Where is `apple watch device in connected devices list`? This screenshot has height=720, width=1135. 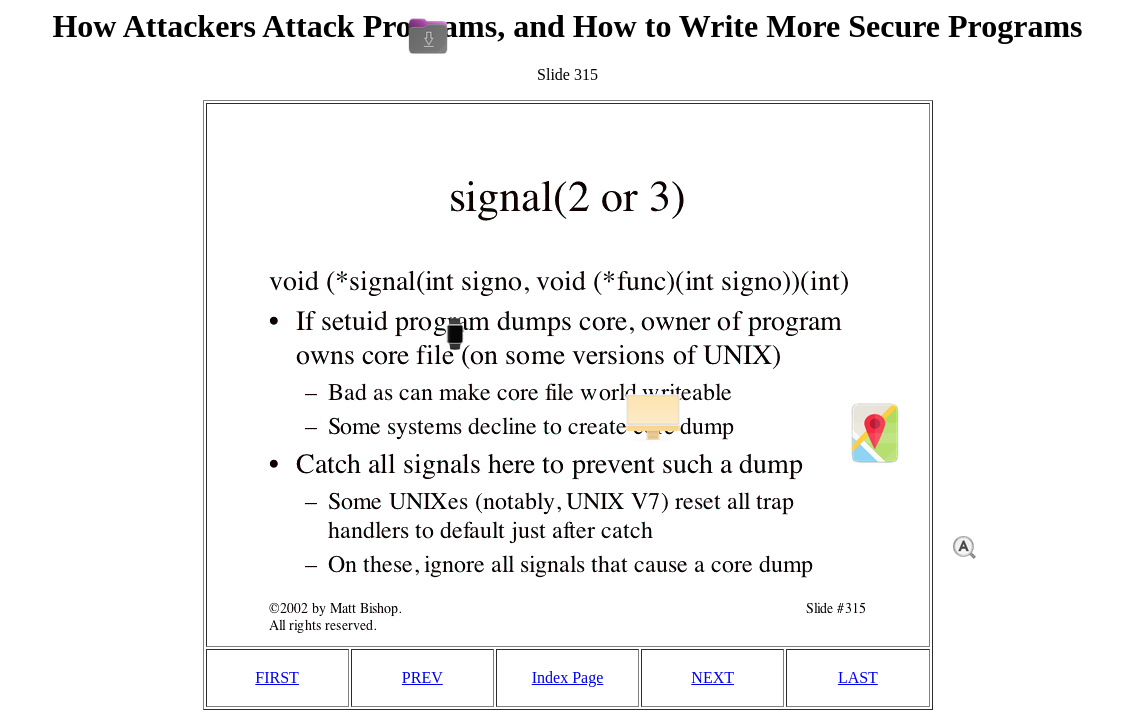
apple watch device in connected devices list is located at coordinates (455, 334).